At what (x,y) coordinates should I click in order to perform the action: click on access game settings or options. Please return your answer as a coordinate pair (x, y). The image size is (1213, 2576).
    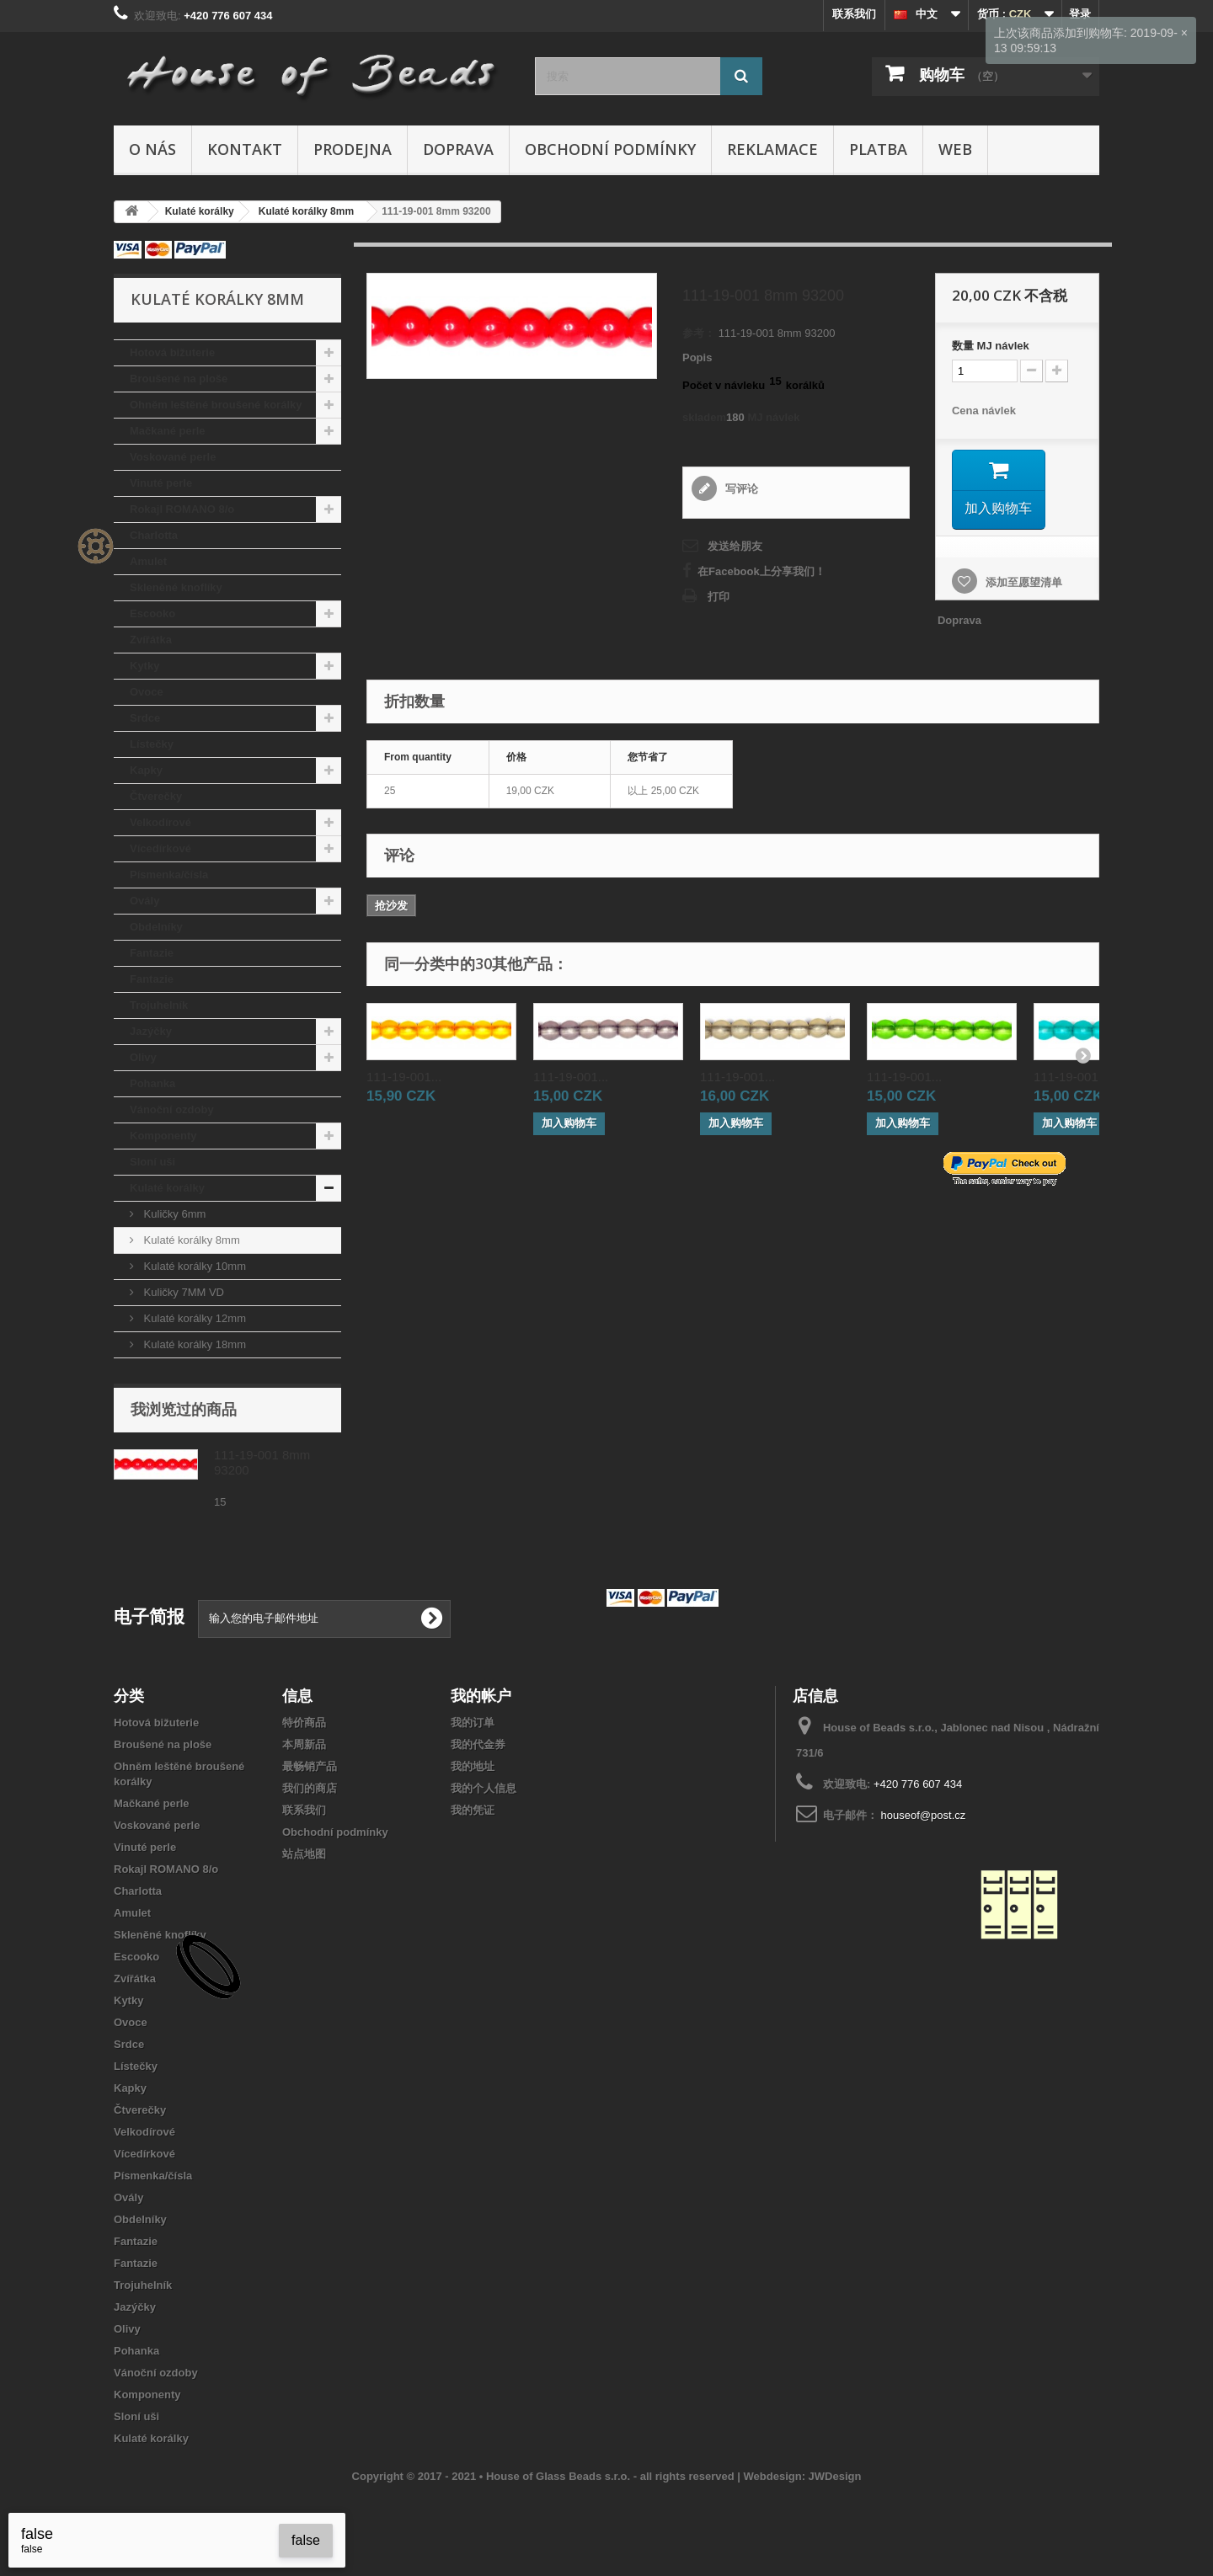
    Looking at the image, I should click on (95, 546).